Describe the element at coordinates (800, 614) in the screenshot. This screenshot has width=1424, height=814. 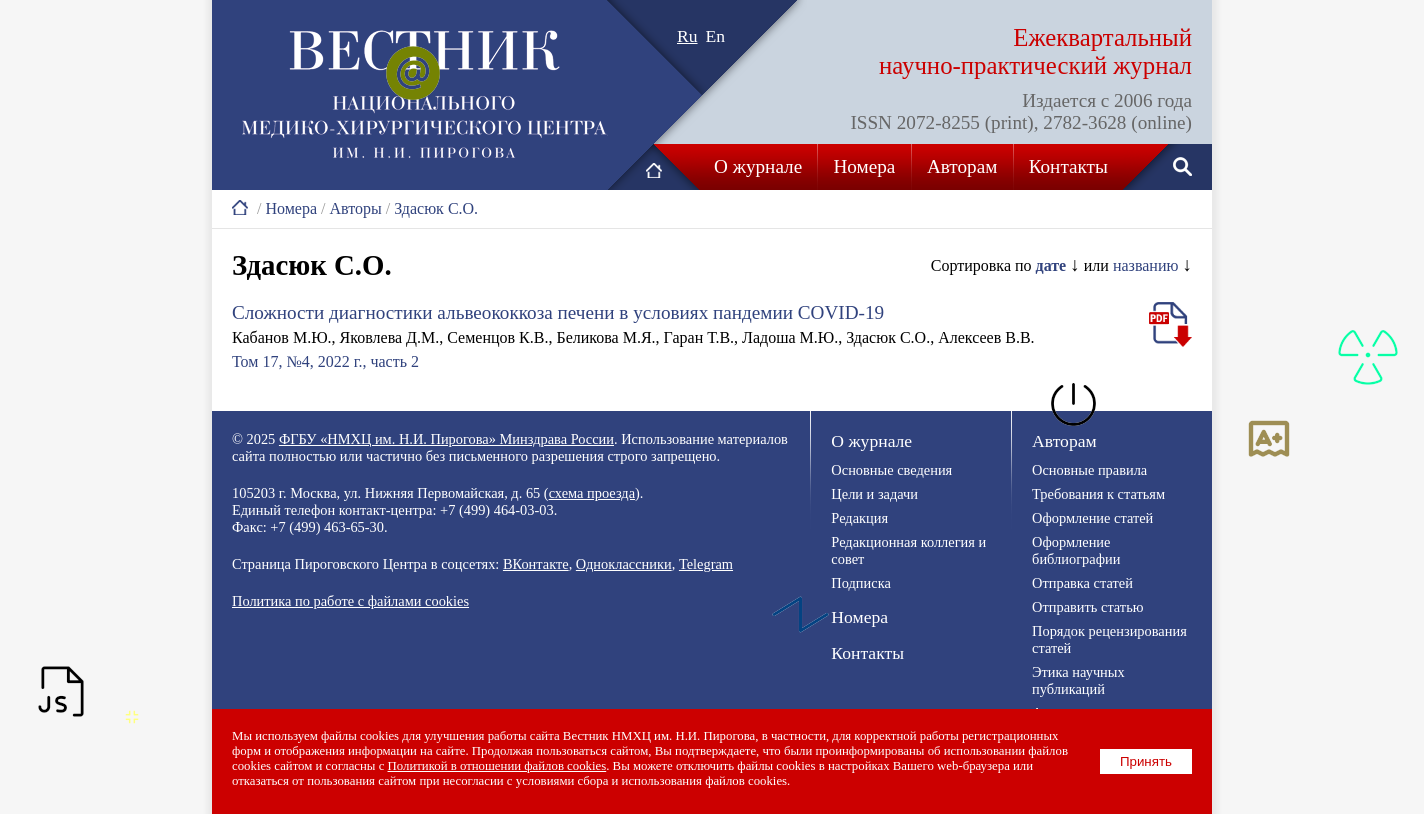
I see `select sawtooth waveform in audio synthesizer` at that location.